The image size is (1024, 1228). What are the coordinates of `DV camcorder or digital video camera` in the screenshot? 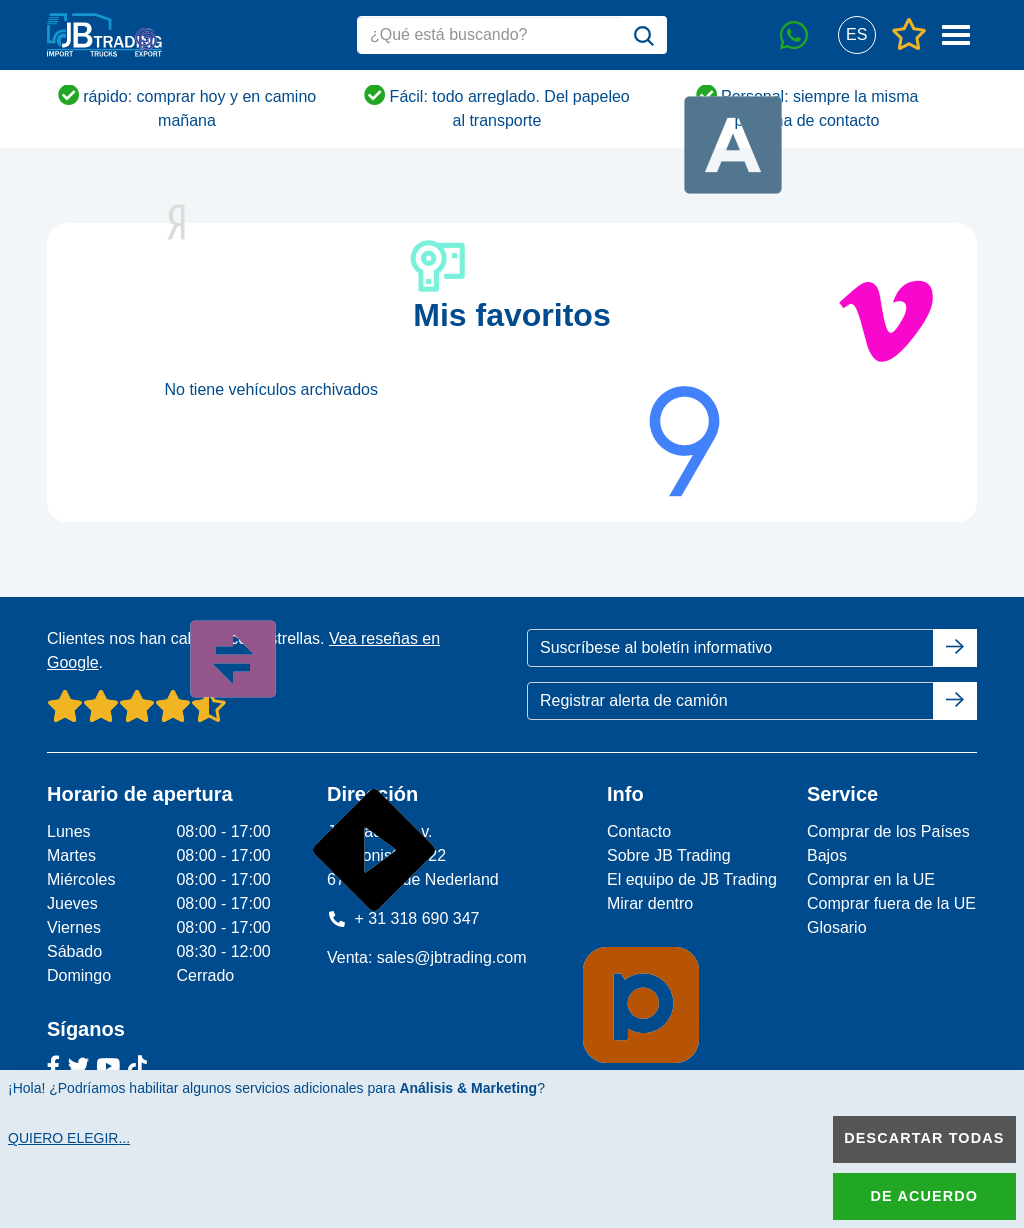 It's located at (439, 266).